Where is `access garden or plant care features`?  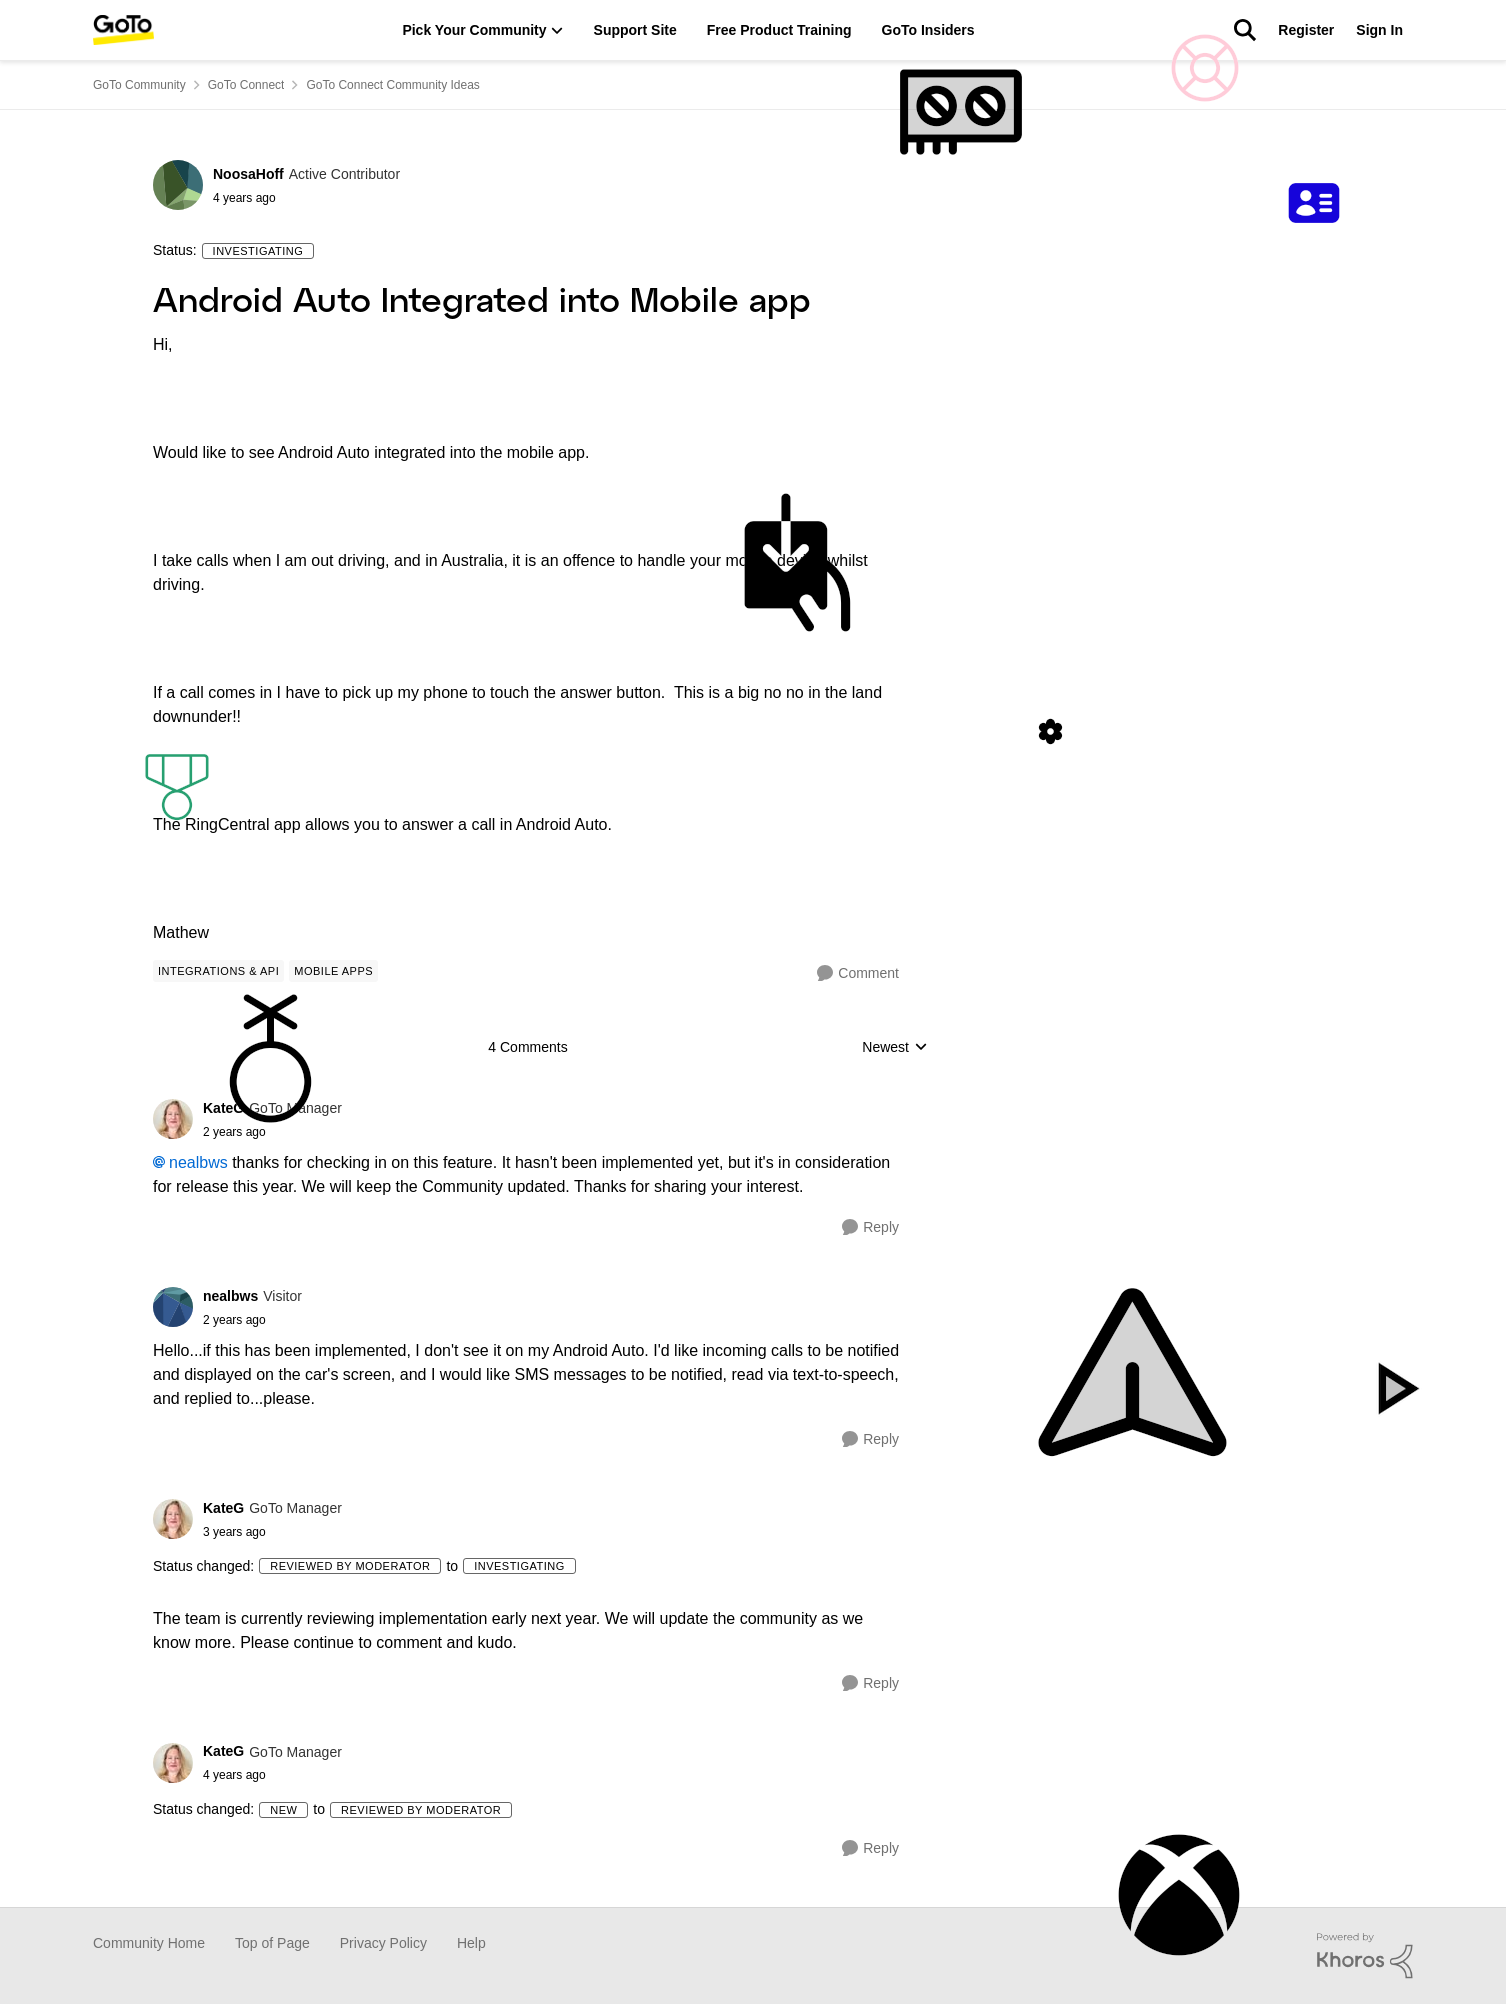 access garden or plant care features is located at coordinates (1050, 731).